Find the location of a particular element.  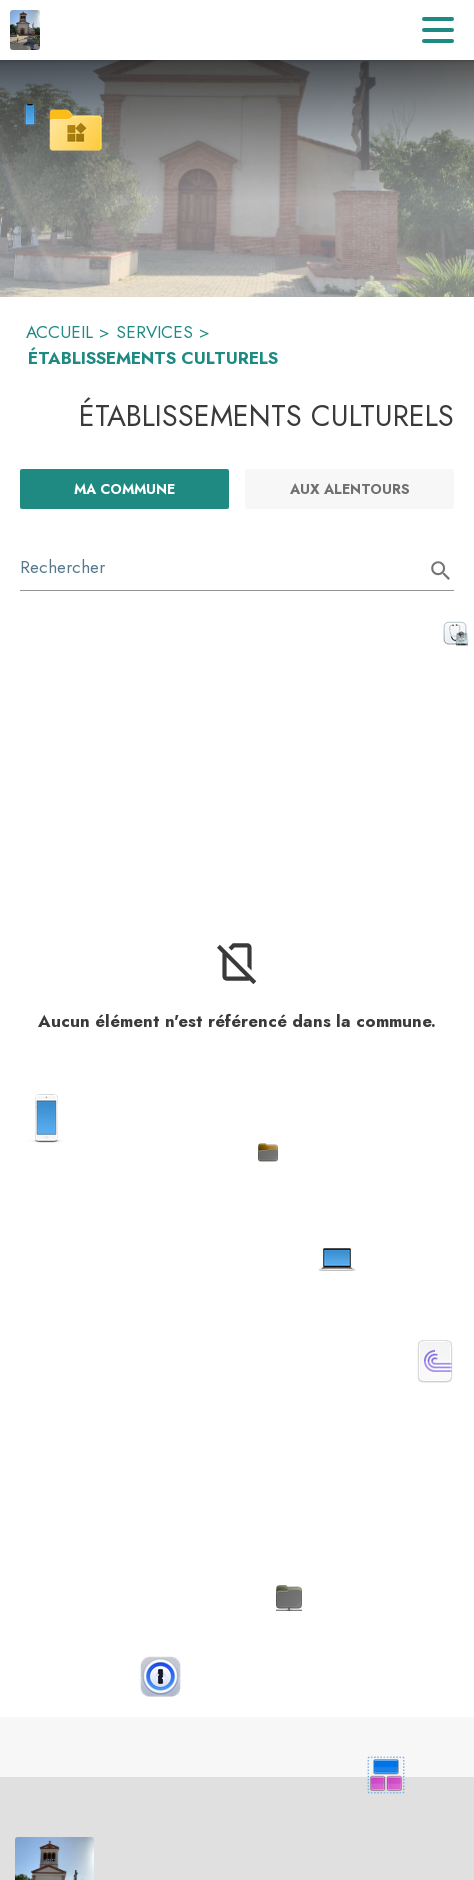

open Disk Utility to manage drives and storage is located at coordinates (455, 633).